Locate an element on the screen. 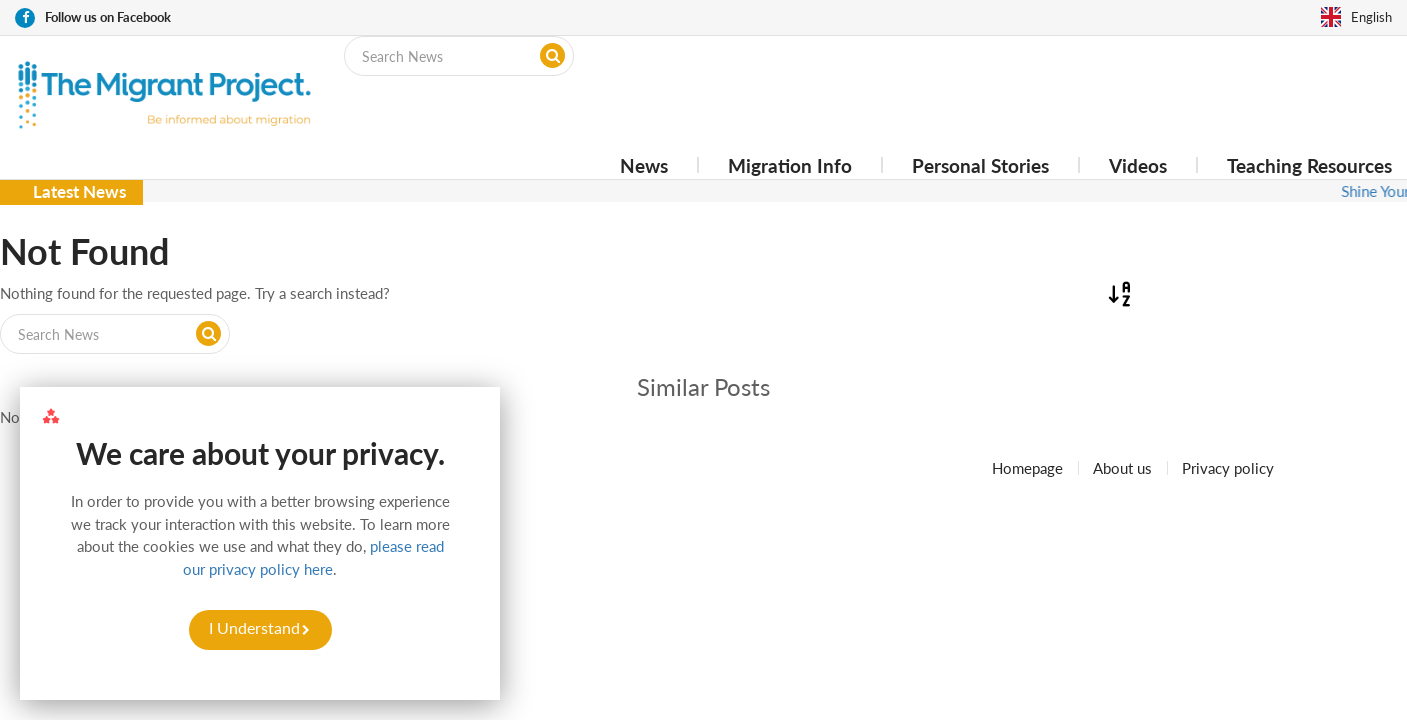 Image resolution: width=1407 pixels, height=720 pixels. sort items alphabetically A to Z is located at coordinates (1120, 294).